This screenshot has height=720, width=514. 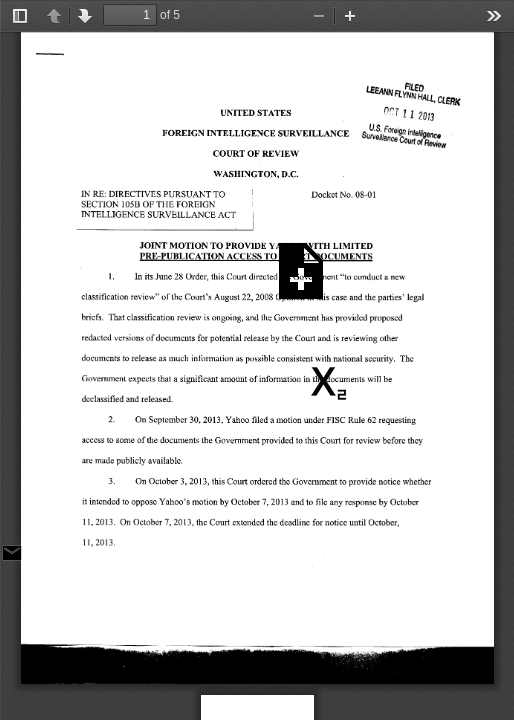 I want to click on create a new note or document, so click(x=301, y=271).